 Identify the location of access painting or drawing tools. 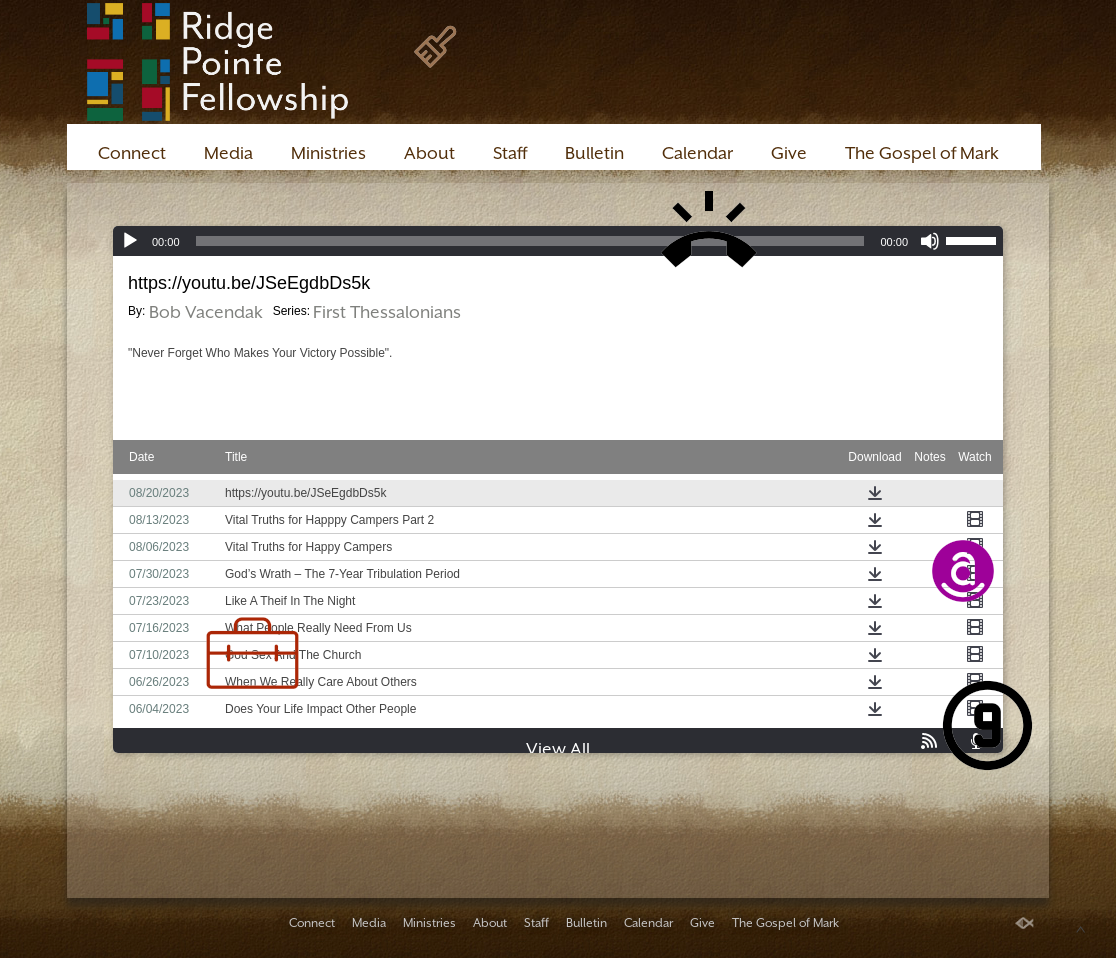
(436, 46).